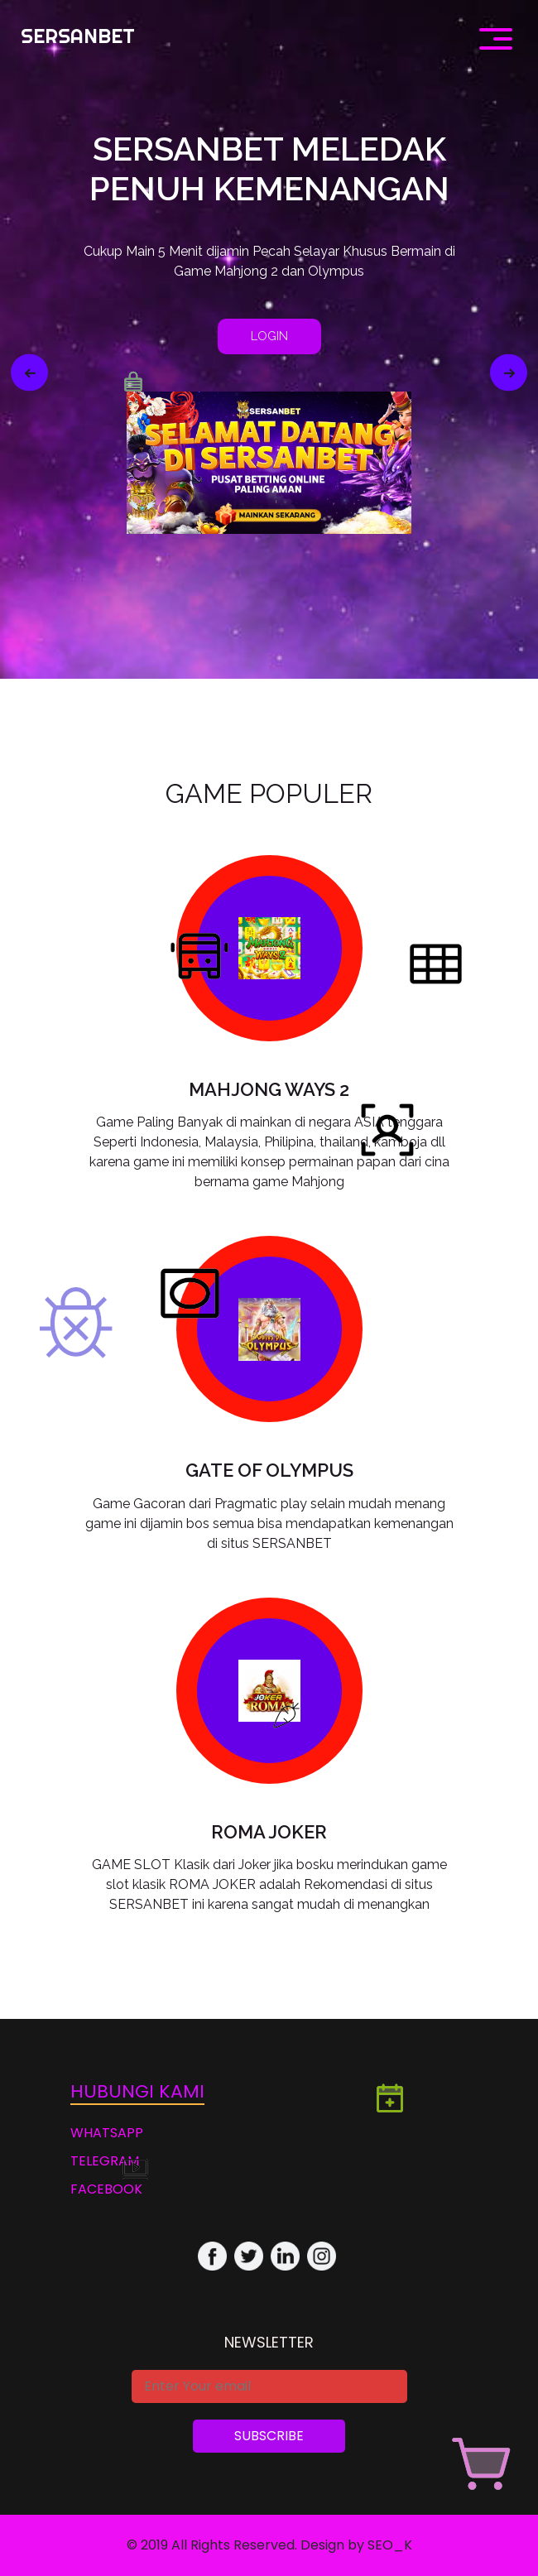 The height and width of the screenshot is (2576, 538). Describe the element at coordinates (199, 956) in the screenshot. I see `view public transit options` at that location.